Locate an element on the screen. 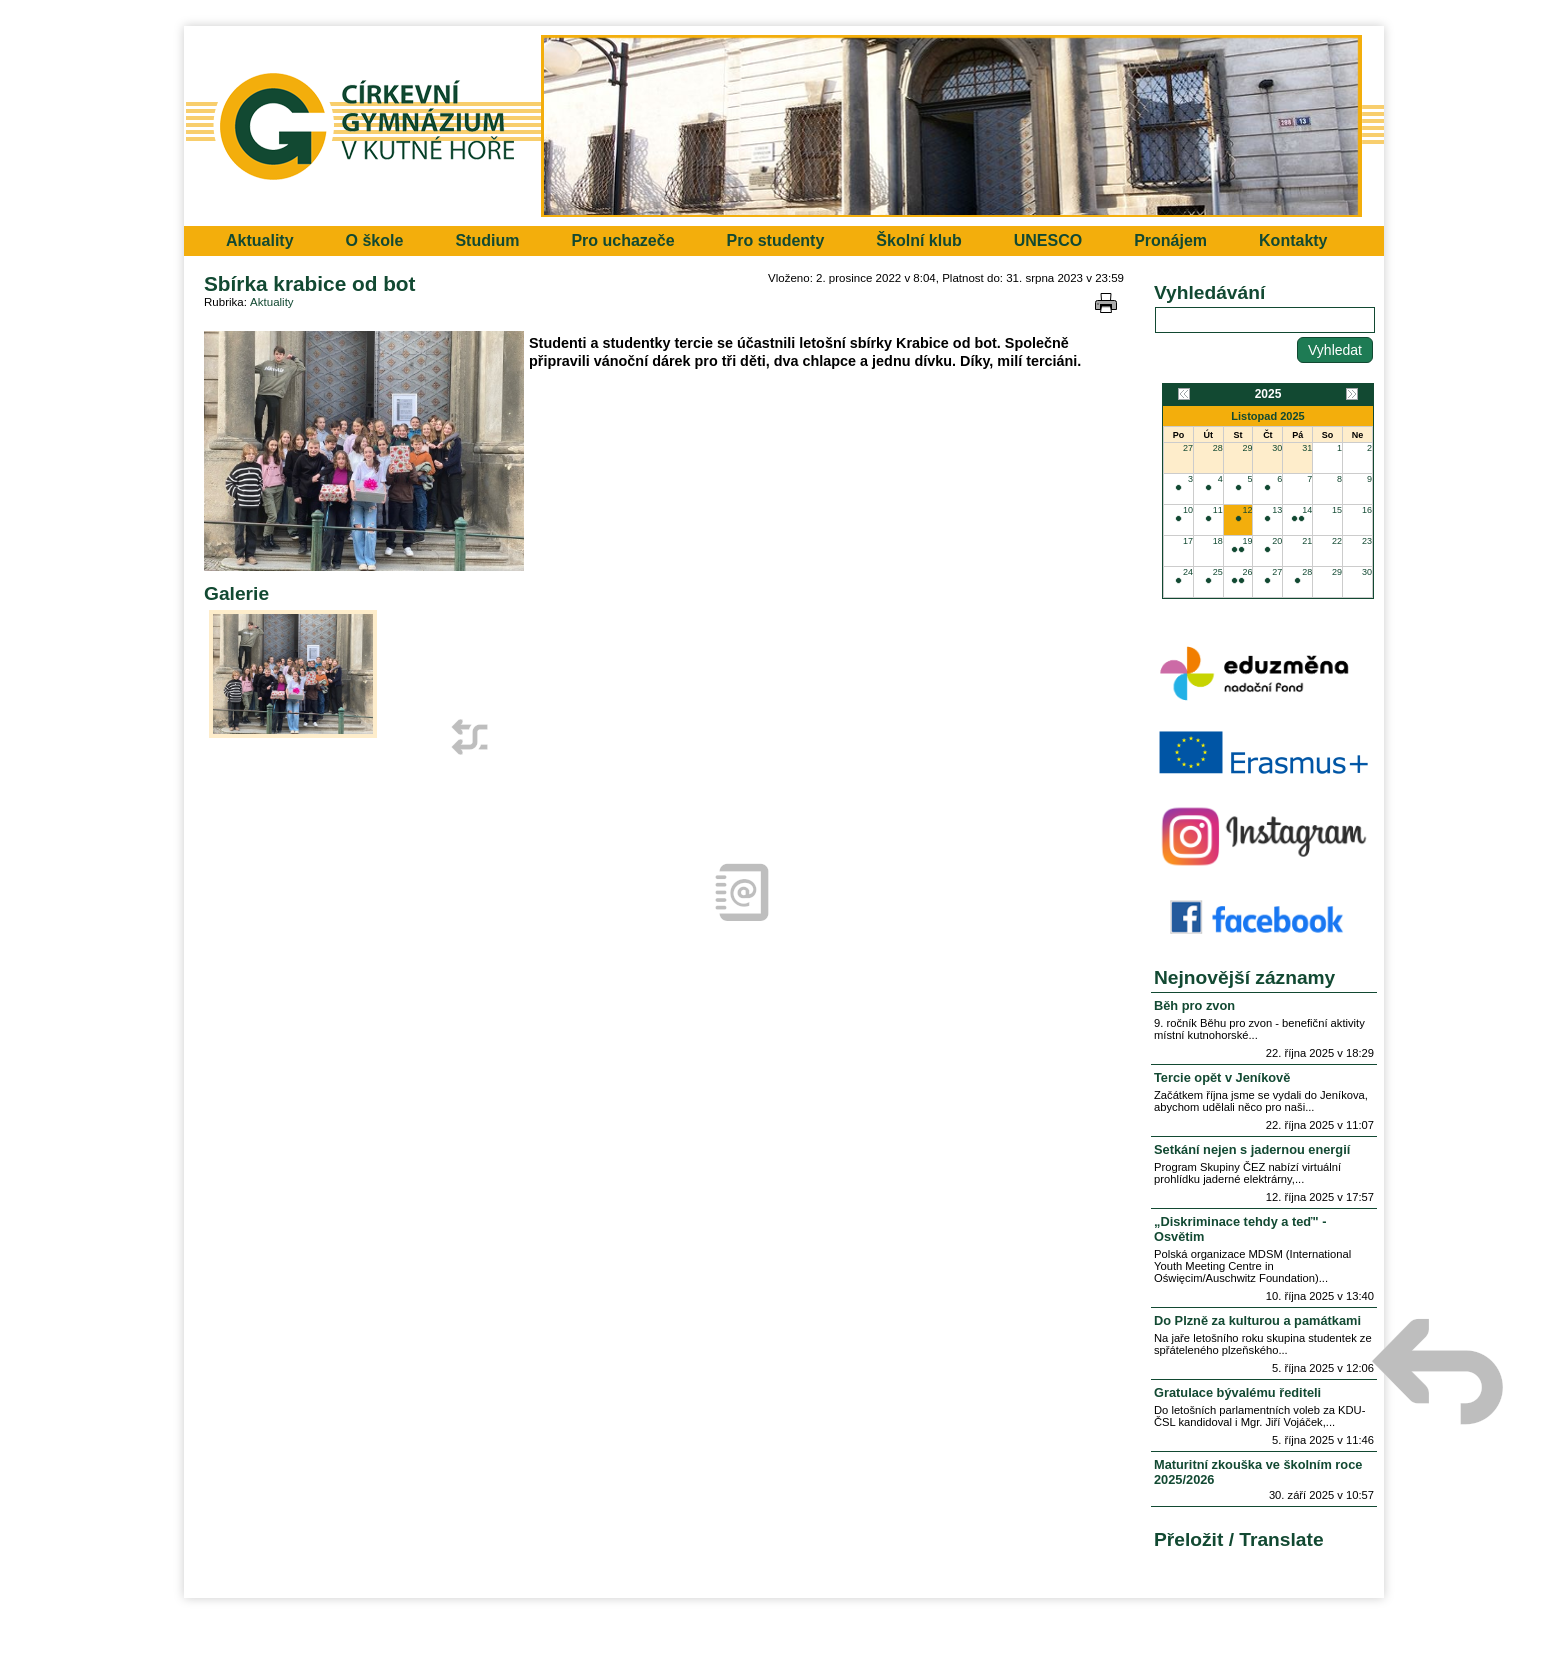 Image resolution: width=1568 pixels, height=1670 pixels. shuffle playlist in right-to-left order is located at coordinates (470, 737).